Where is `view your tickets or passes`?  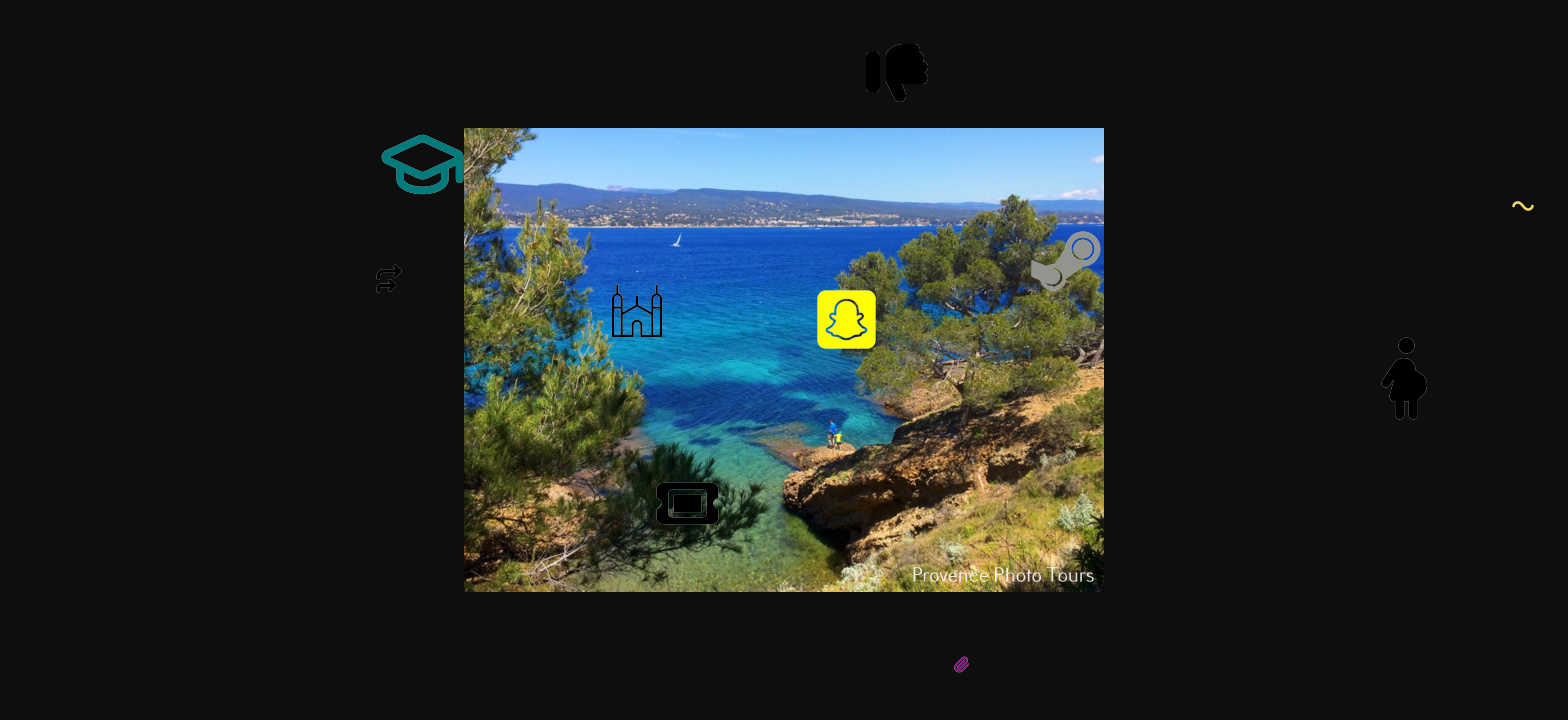 view your tickets or passes is located at coordinates (687, 503).